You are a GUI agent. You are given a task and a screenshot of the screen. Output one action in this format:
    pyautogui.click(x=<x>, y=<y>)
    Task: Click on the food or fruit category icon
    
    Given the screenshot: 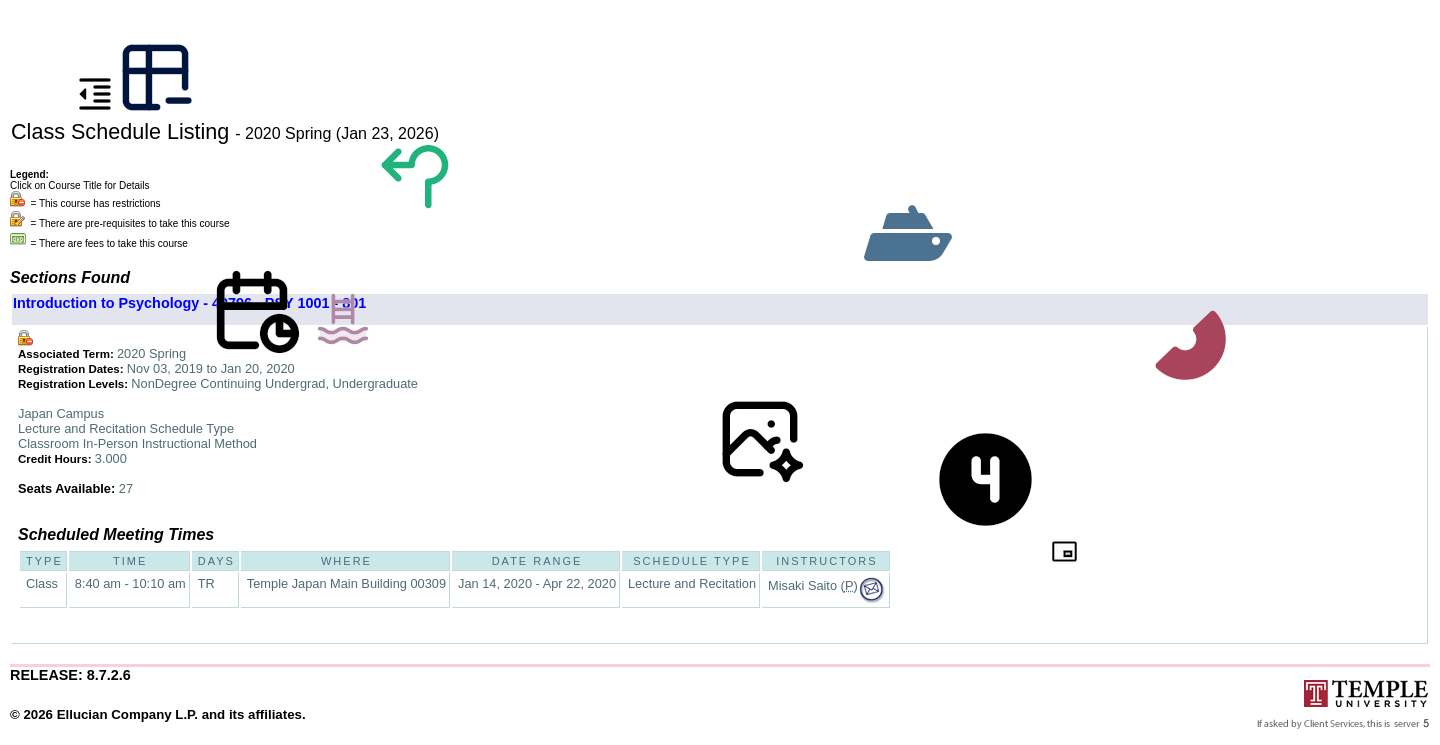 What is the action you would take?
    pyautogui.click(x=1192, y=346)
    